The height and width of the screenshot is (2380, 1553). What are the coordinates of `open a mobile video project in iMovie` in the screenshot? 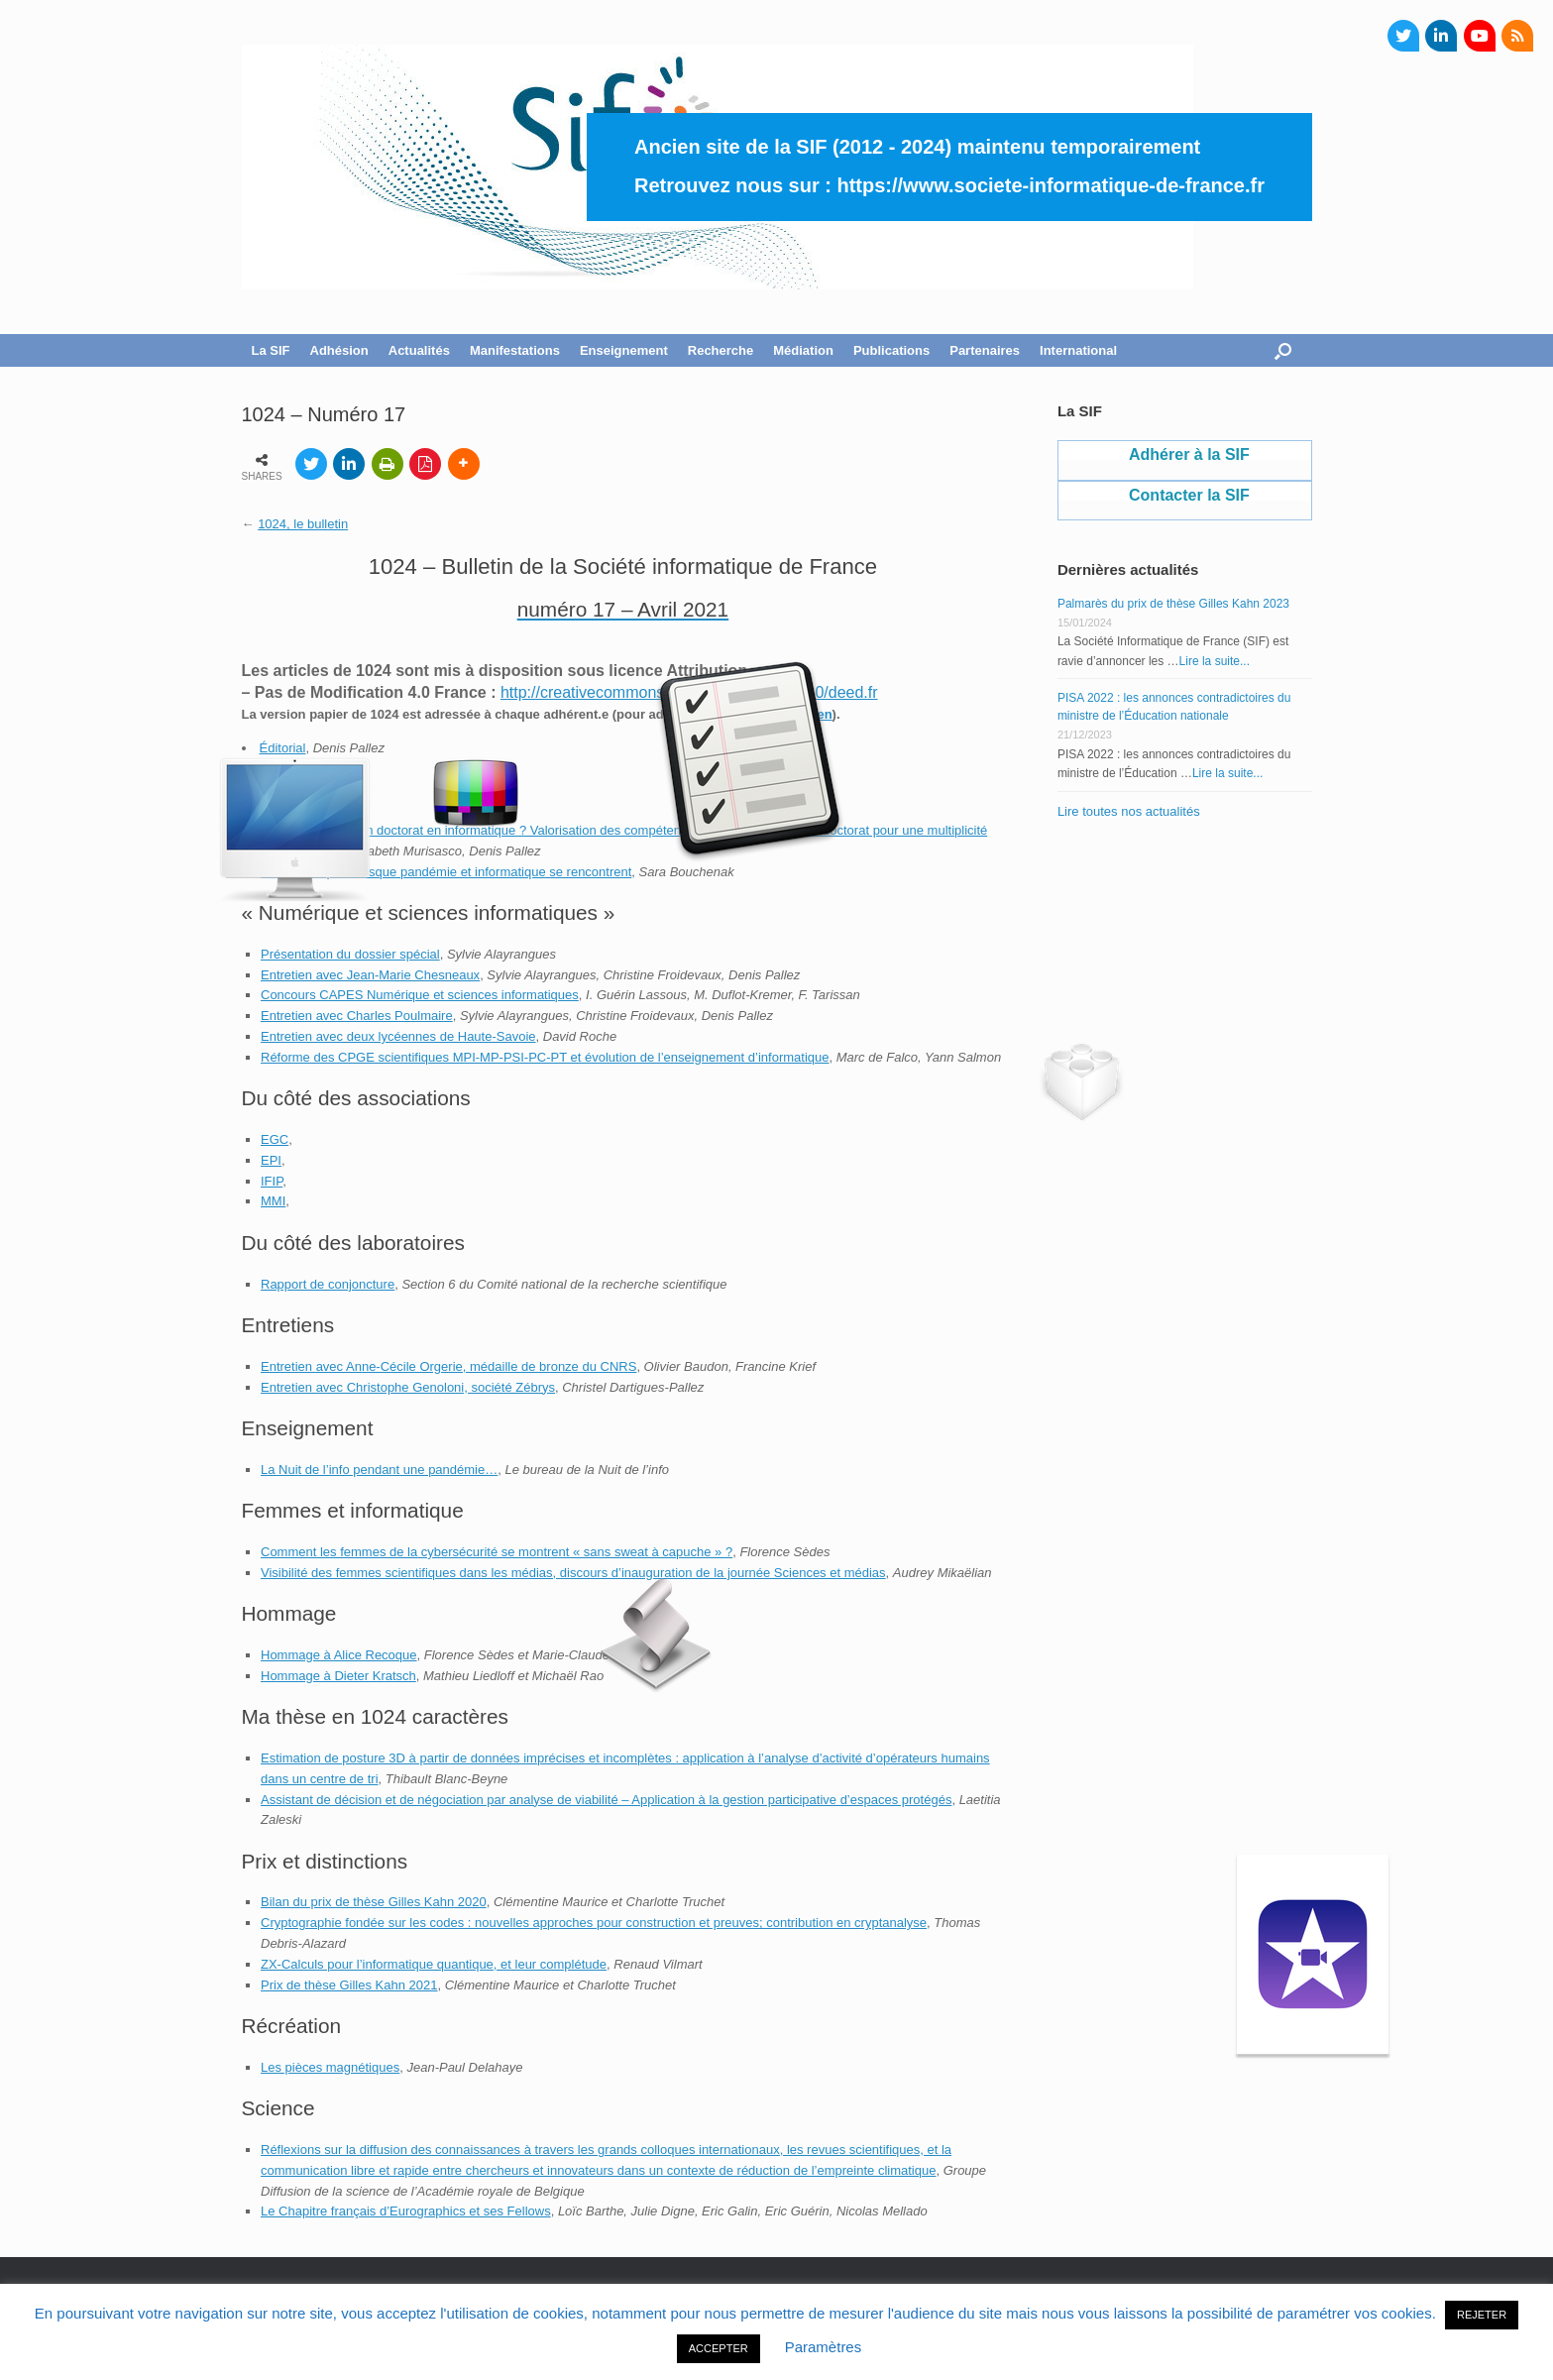 It's located at (1312, 1959).